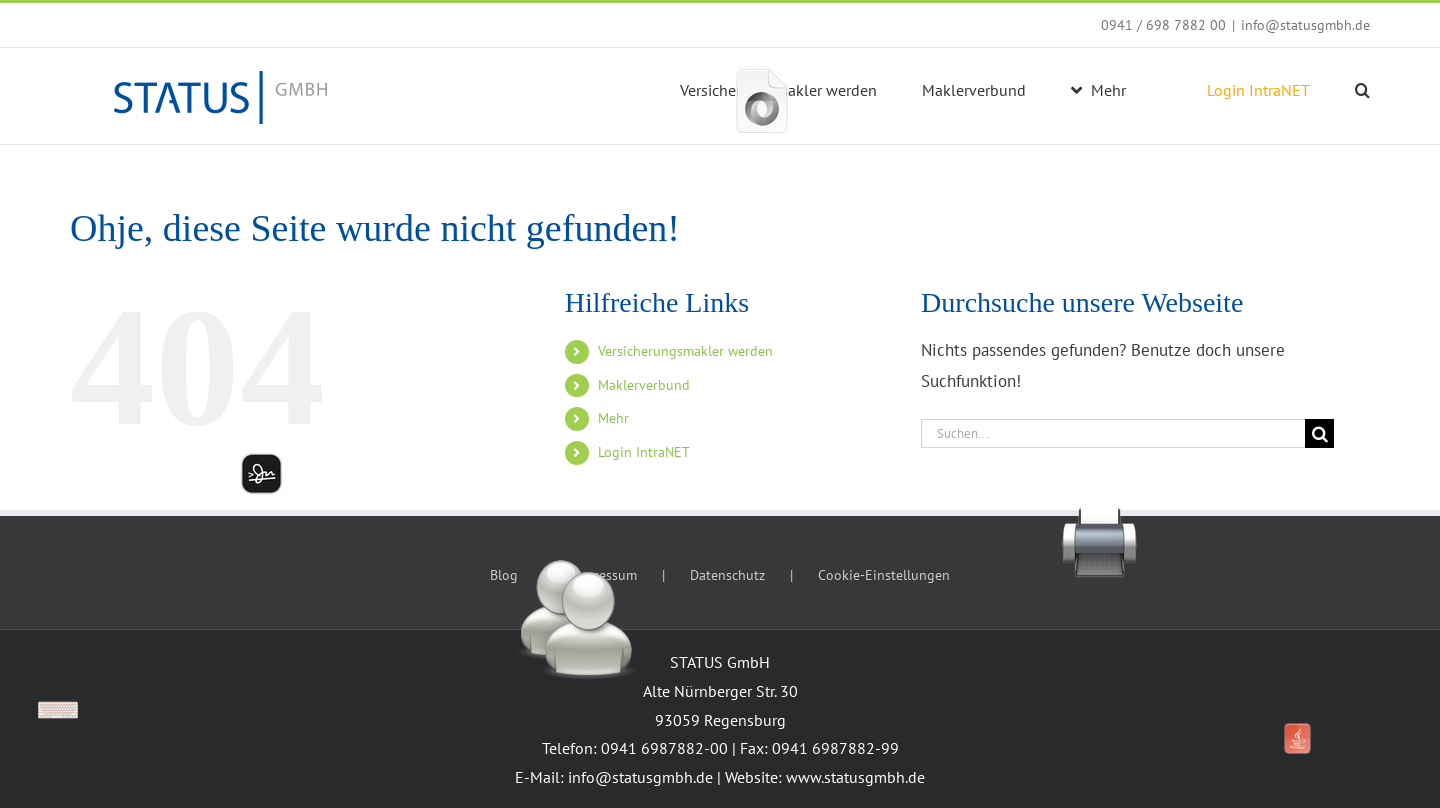  Describe the element at coordinates (1297, 738) in the screenshot. I see `a java archive (.jar) file` at that location.